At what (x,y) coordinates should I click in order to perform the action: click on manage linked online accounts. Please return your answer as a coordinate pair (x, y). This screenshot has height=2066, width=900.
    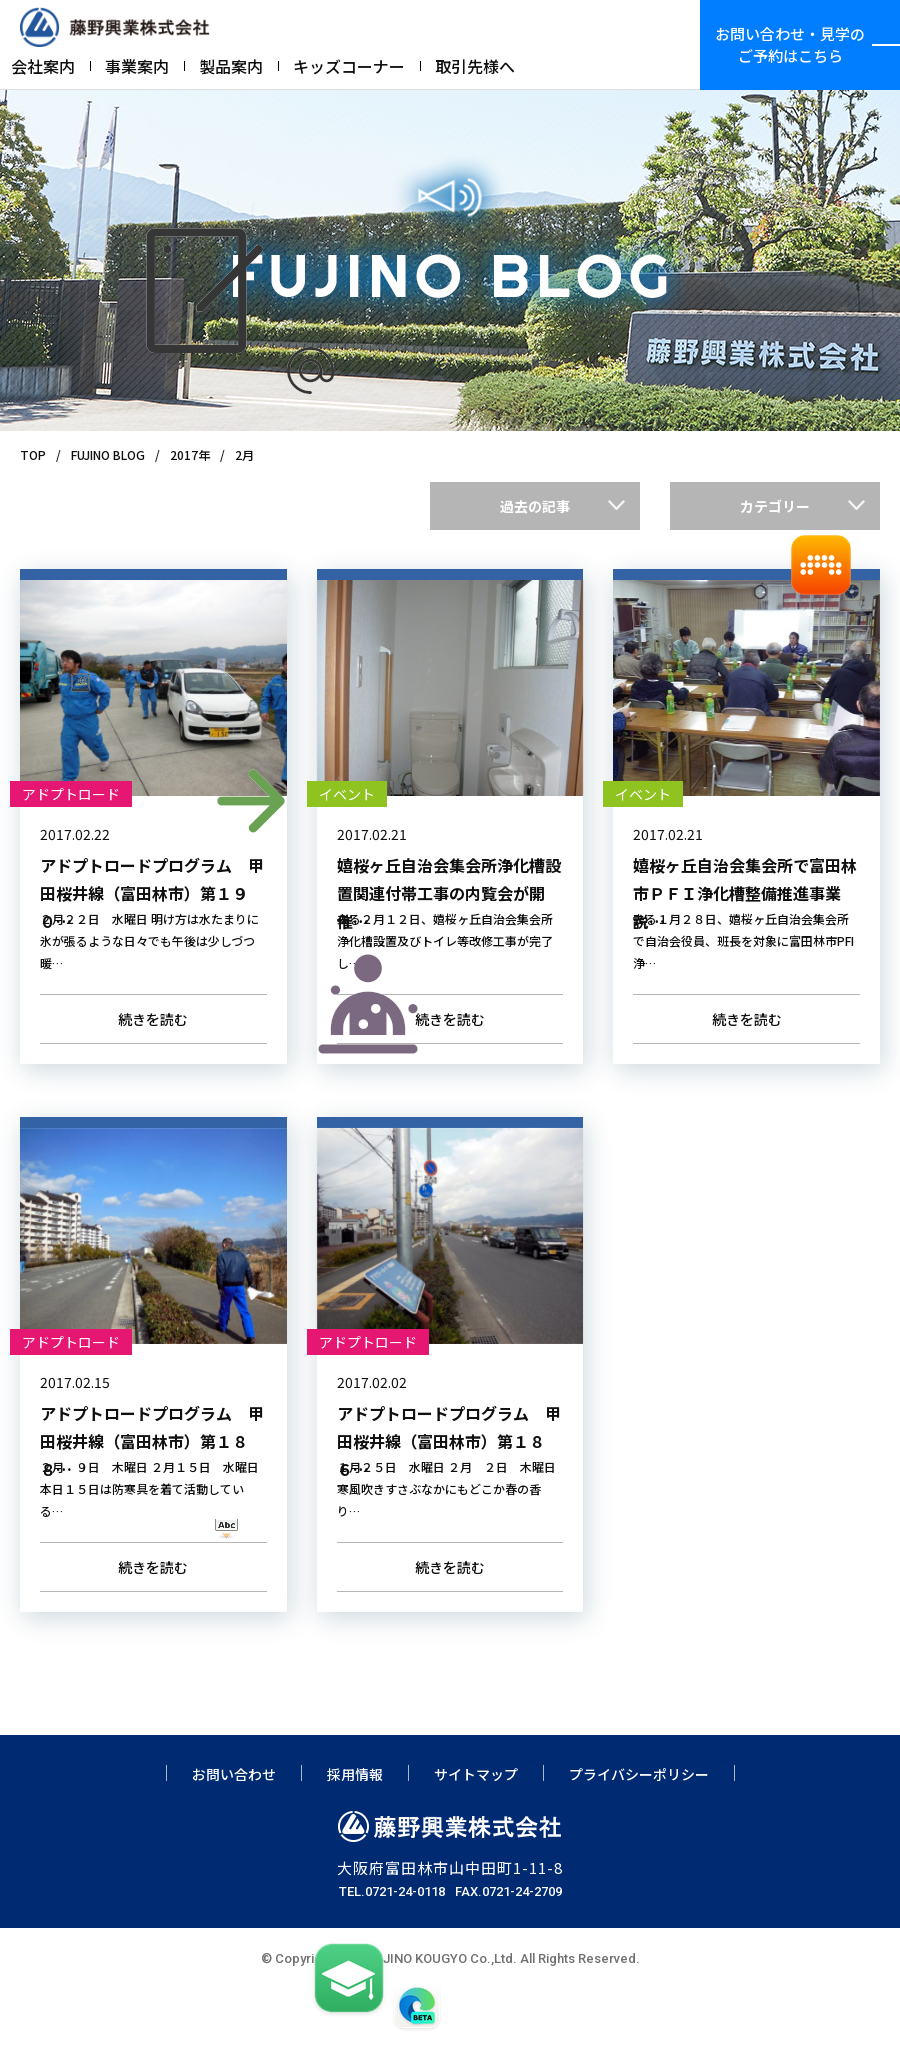
    Looking at the image, I should click on (310, 370).